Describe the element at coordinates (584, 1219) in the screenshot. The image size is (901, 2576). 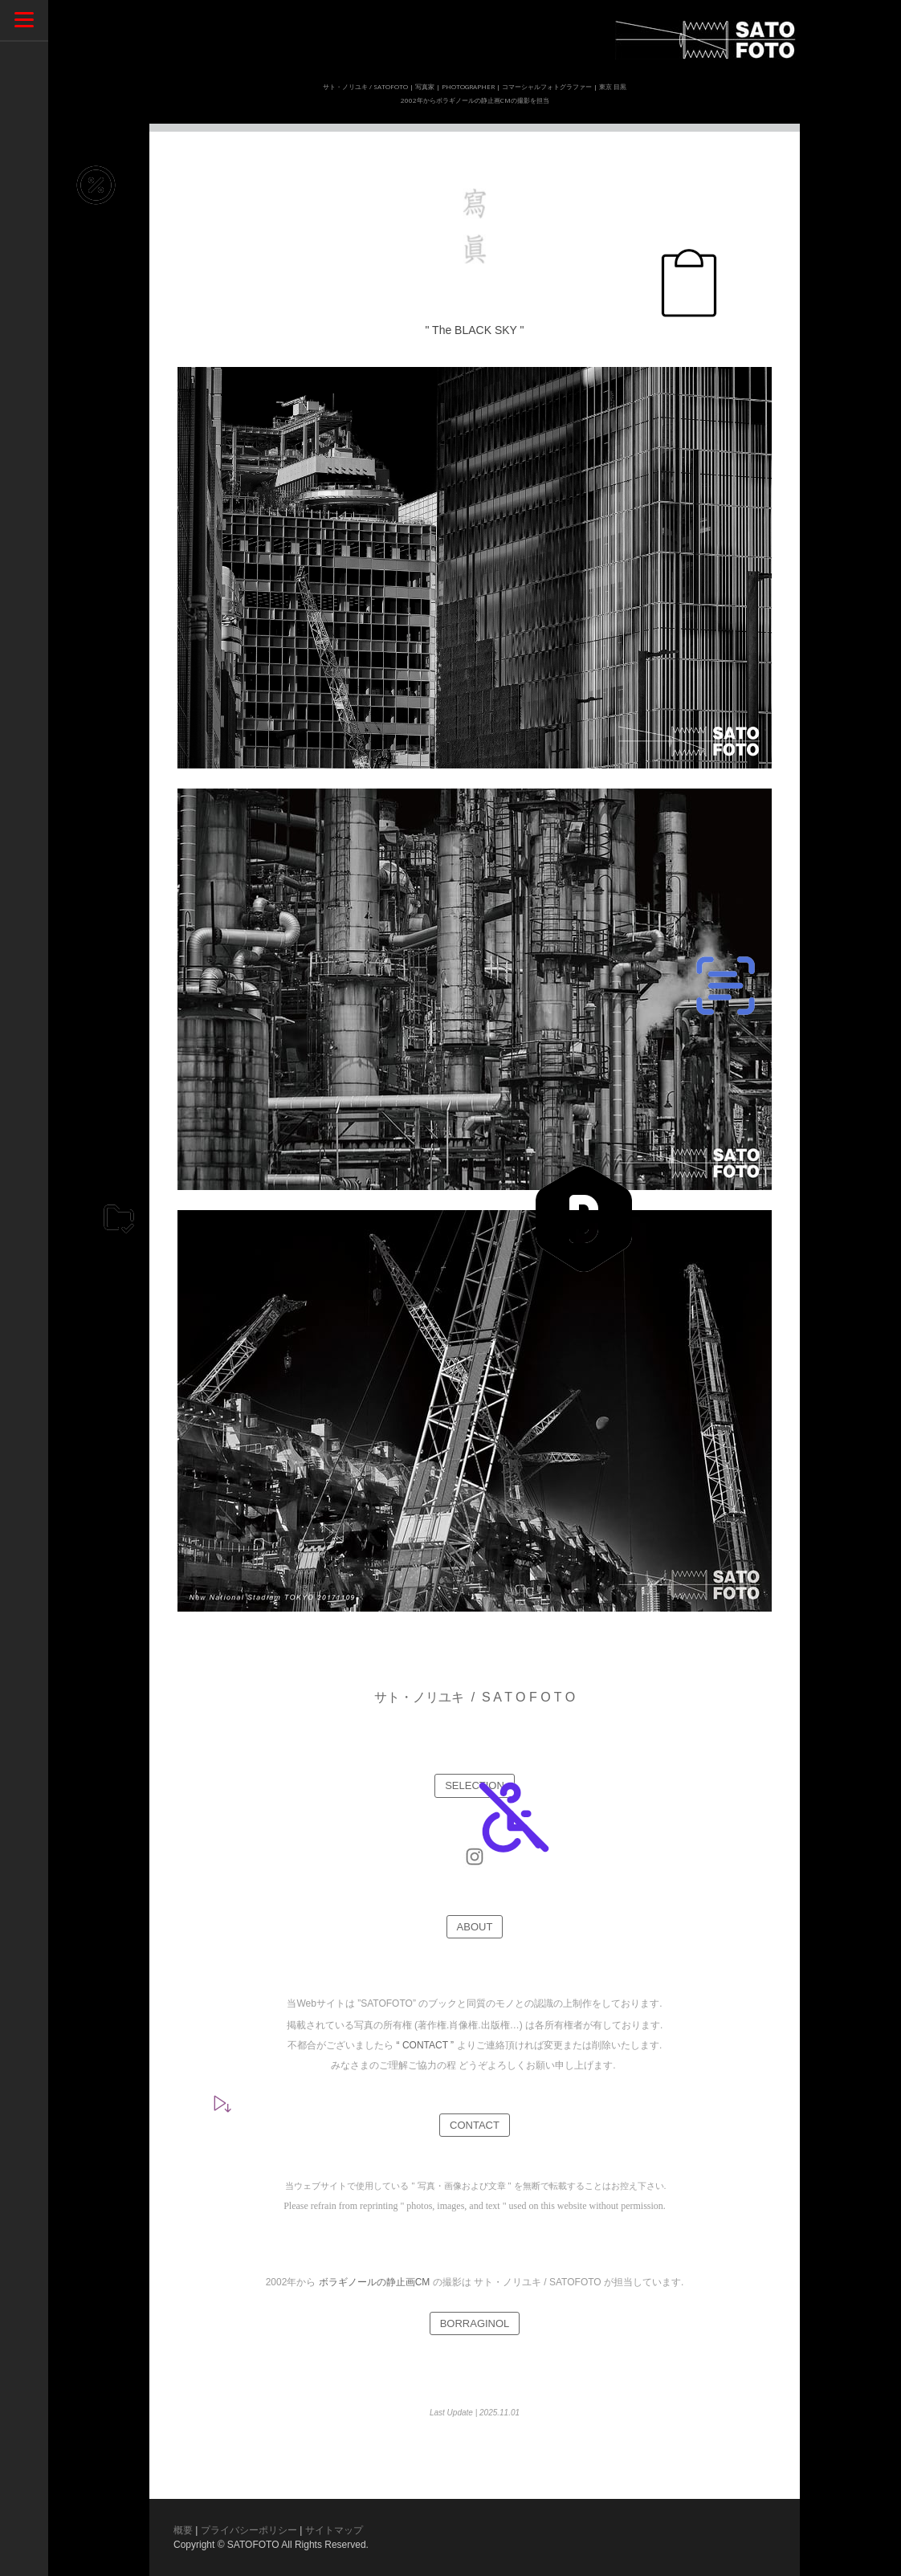
I see `indicates a "D" grade or rating level` at that location.